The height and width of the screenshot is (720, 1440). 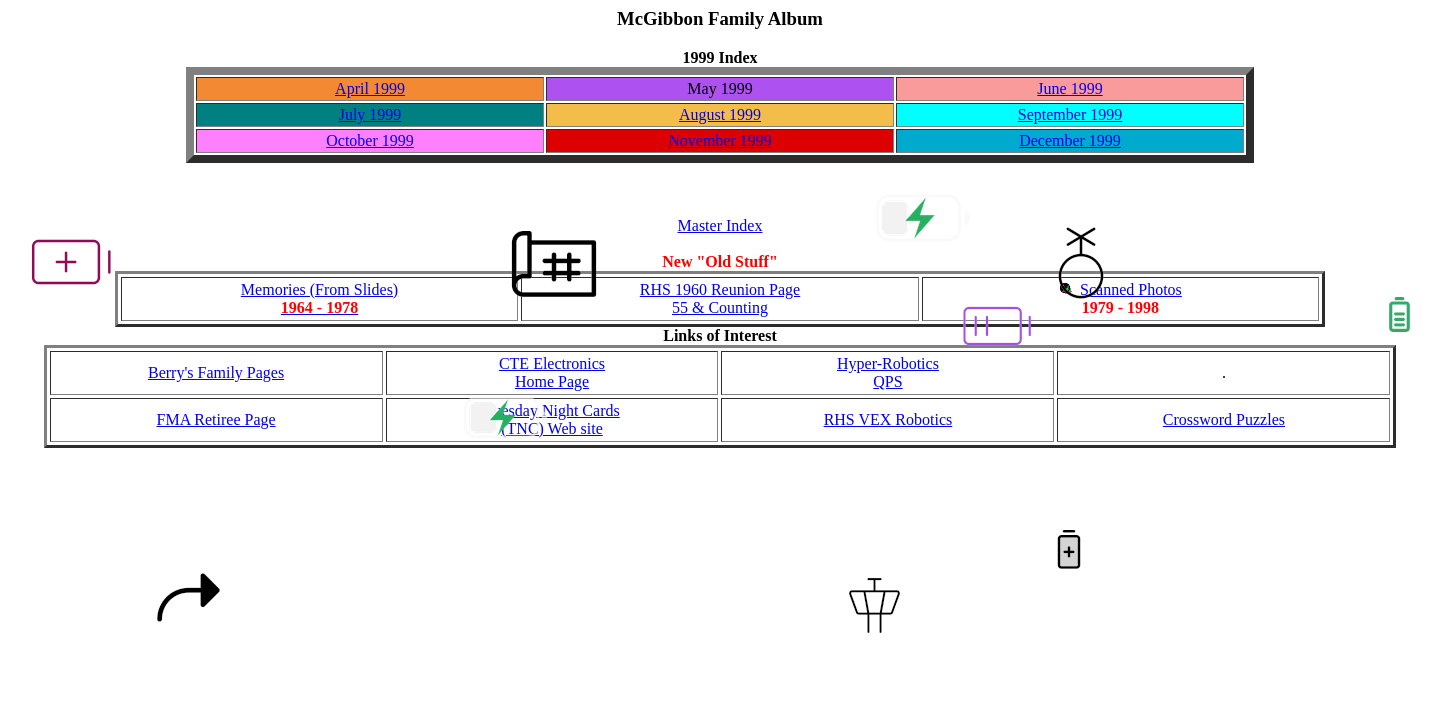 I want to click on indicates high battery level, so click(x=1399, y=314).